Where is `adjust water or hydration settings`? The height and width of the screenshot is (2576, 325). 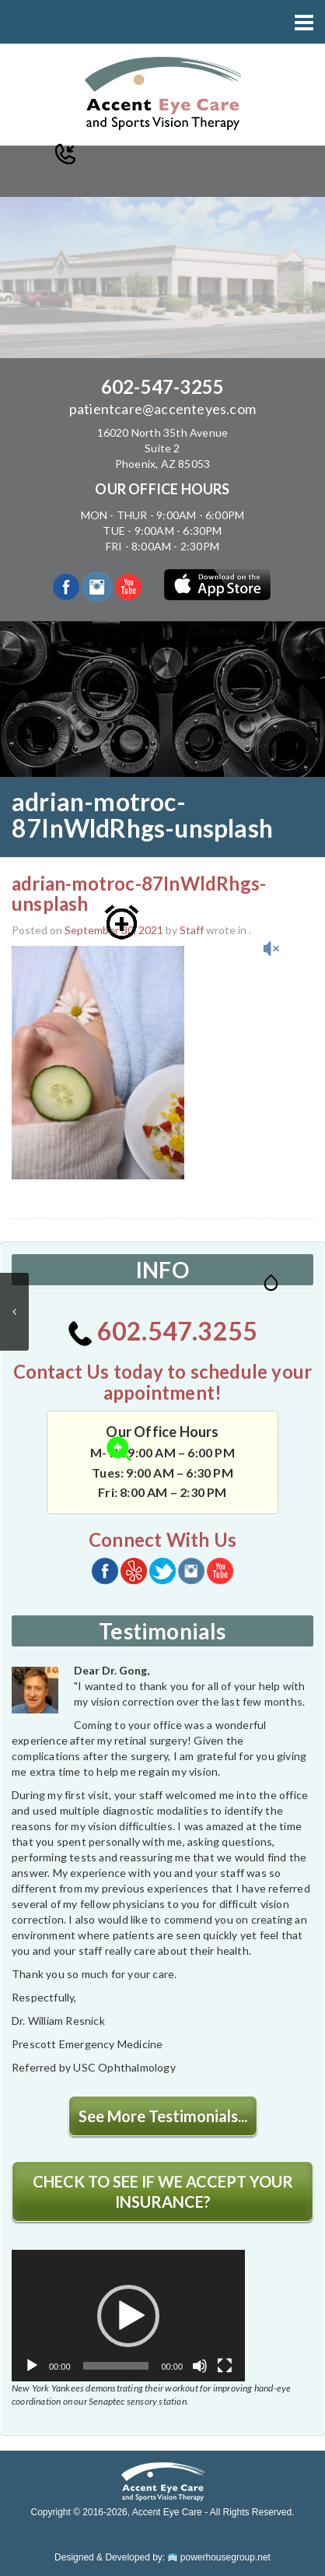 adjust water or hydration settings is located at coordinates (271, 1282).